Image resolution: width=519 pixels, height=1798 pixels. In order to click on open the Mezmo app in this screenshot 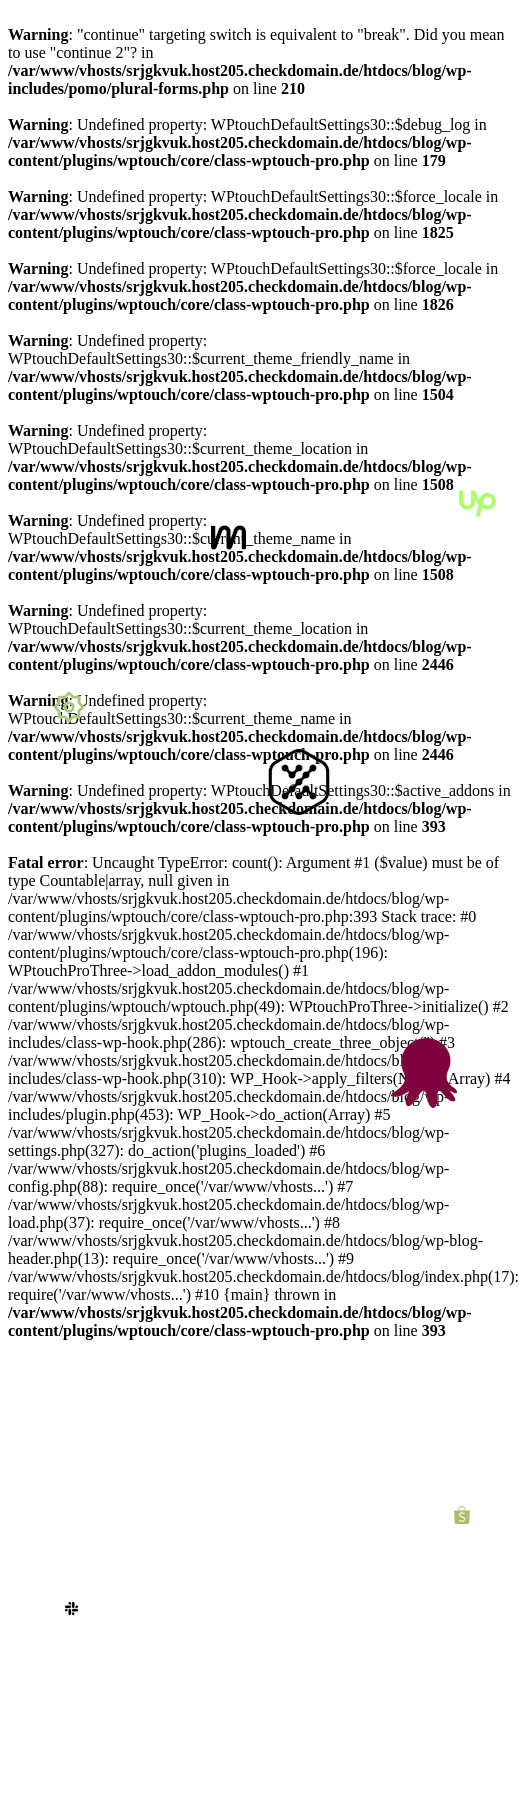, I will do `click(228, 537)`.